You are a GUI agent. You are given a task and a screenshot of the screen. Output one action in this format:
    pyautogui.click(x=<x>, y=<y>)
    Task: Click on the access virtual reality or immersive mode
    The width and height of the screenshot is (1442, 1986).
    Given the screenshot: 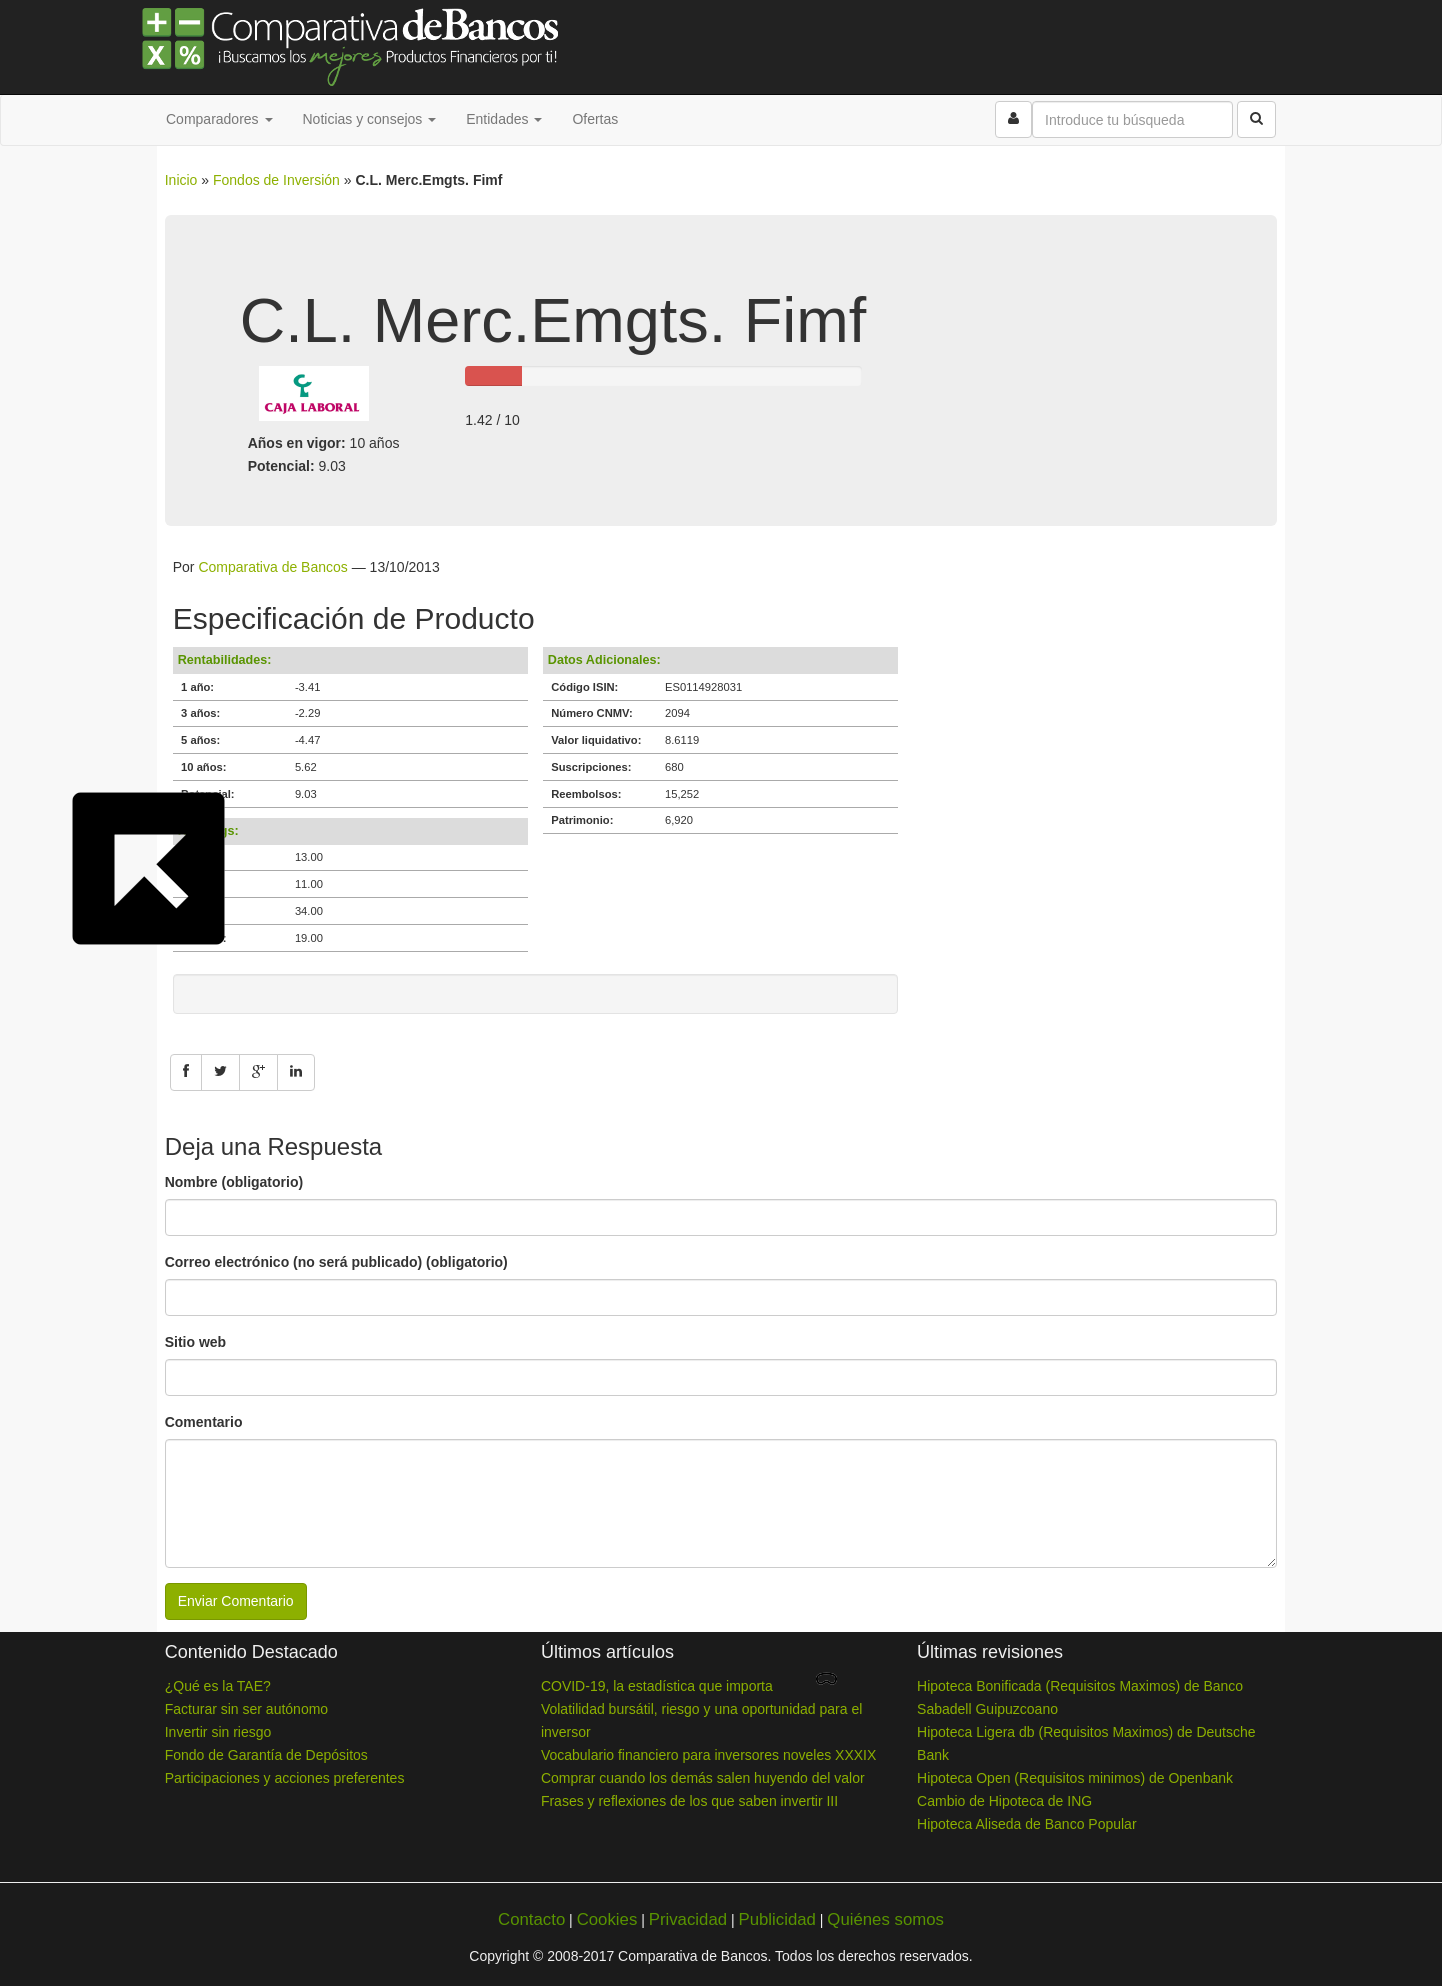 What is the action you would take?
    pyautogui.click(x=826, y=1678)
    